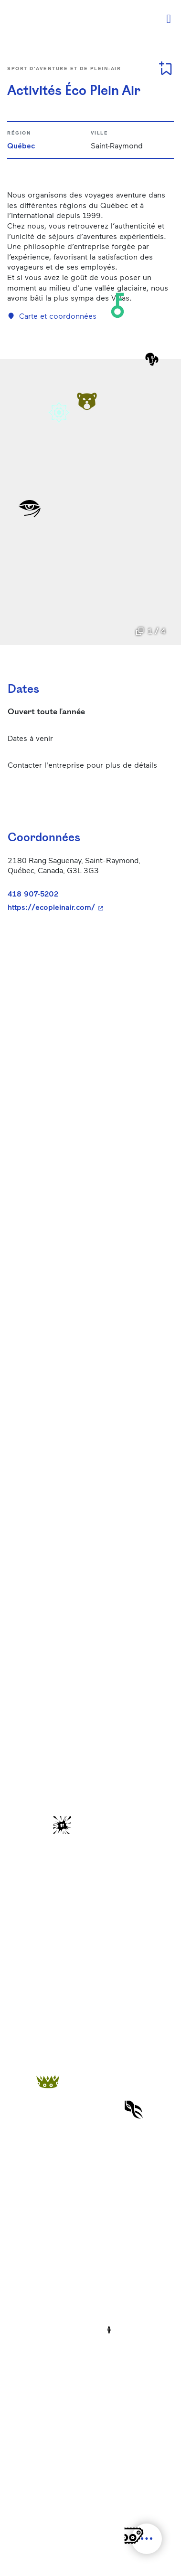 This screenshot has height=2576, width=181. I want to click on represents a bear character or avatar in a game, so click(87, 401).